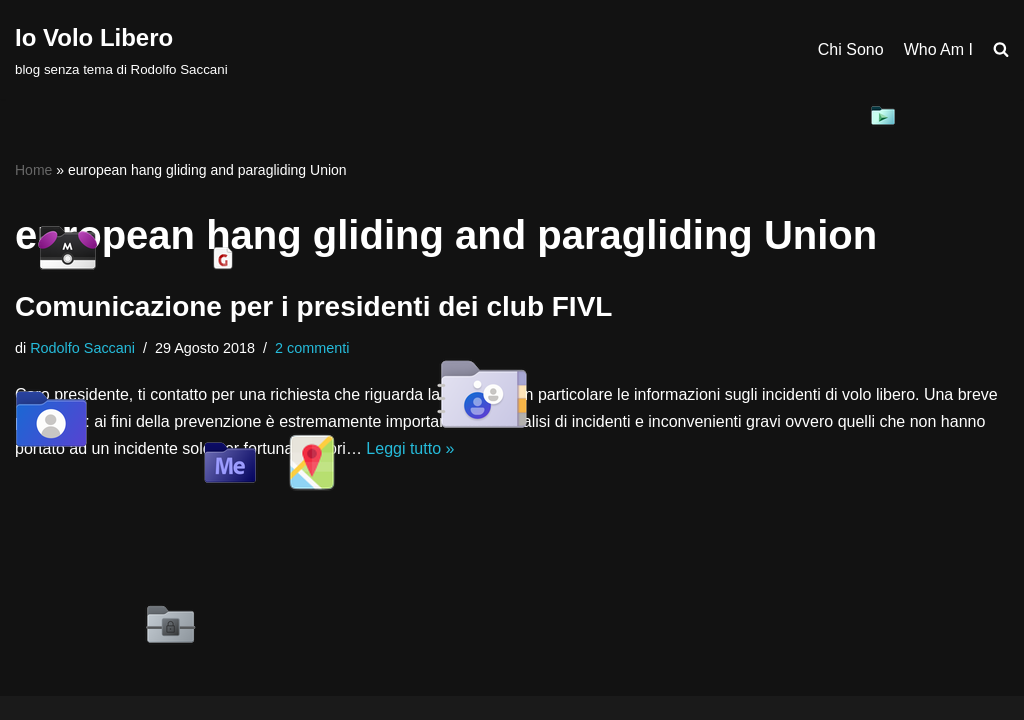 This screenshot has width=1024, height=720. What do you see at coordinates (223, 258) in the screenshot?
I see `a G-code file used for CNC or 3D printing instructions` at bounding box center [223, 258].